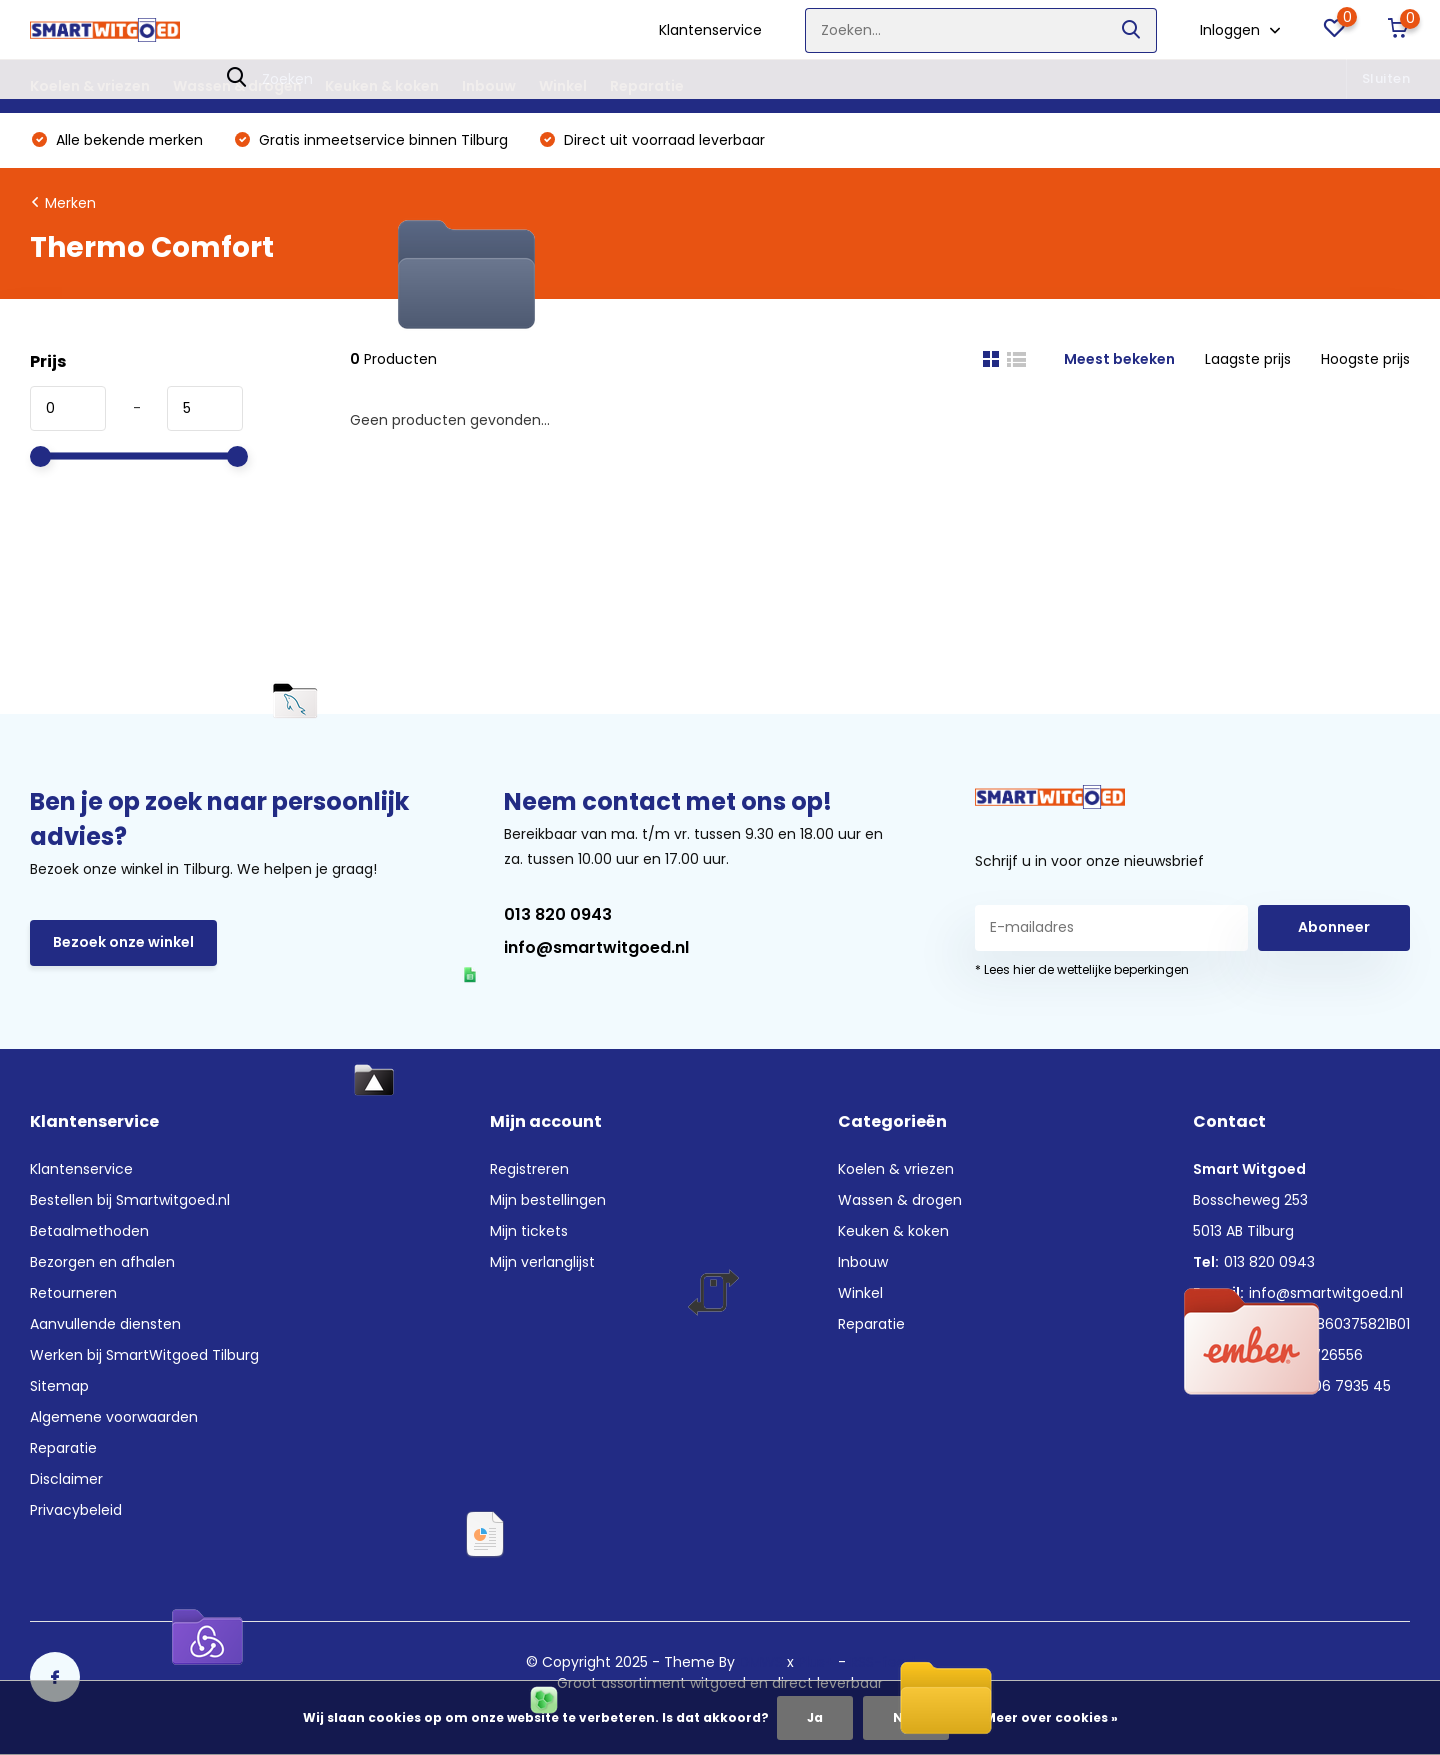 The width and height of the screenshot is (1440, 1755). I want to click on open a spreadsheet file, so click(470, 975).